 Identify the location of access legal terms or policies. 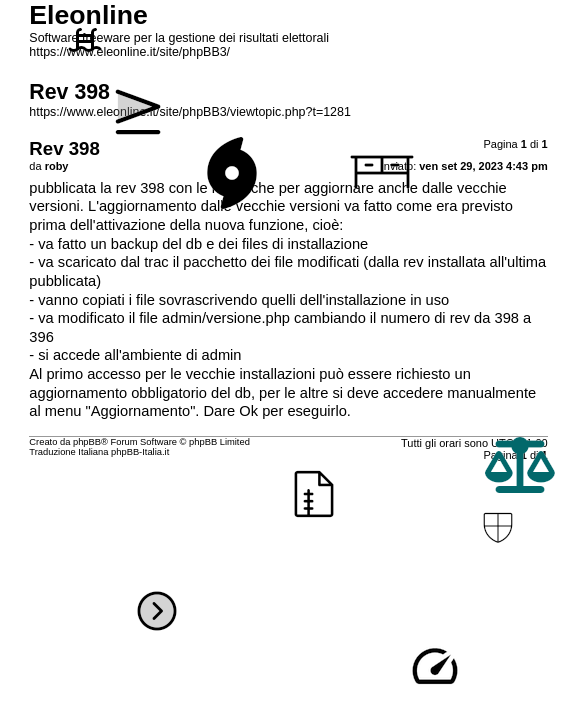
(520, 465).